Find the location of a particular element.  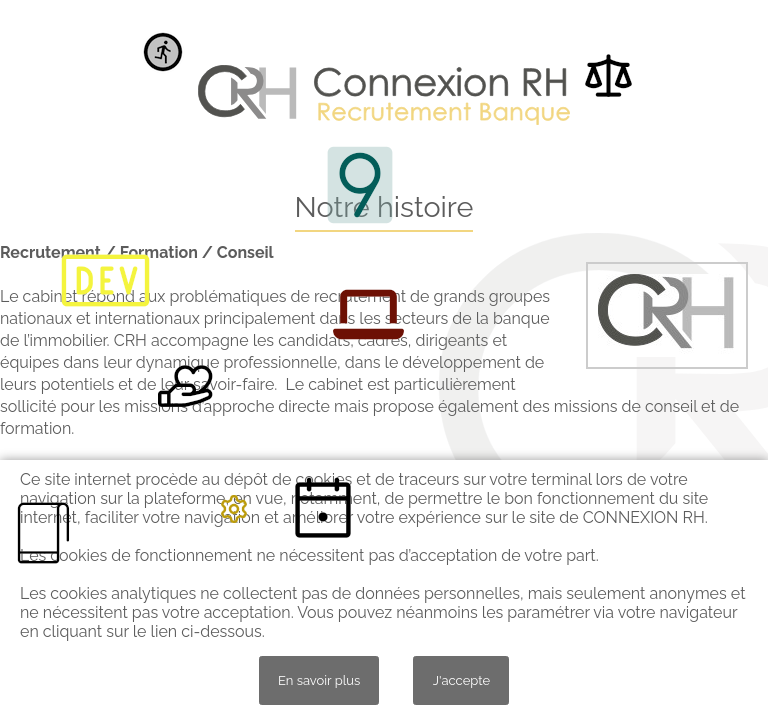

access legal or terms of service settings is located at coordinates (608, 75).